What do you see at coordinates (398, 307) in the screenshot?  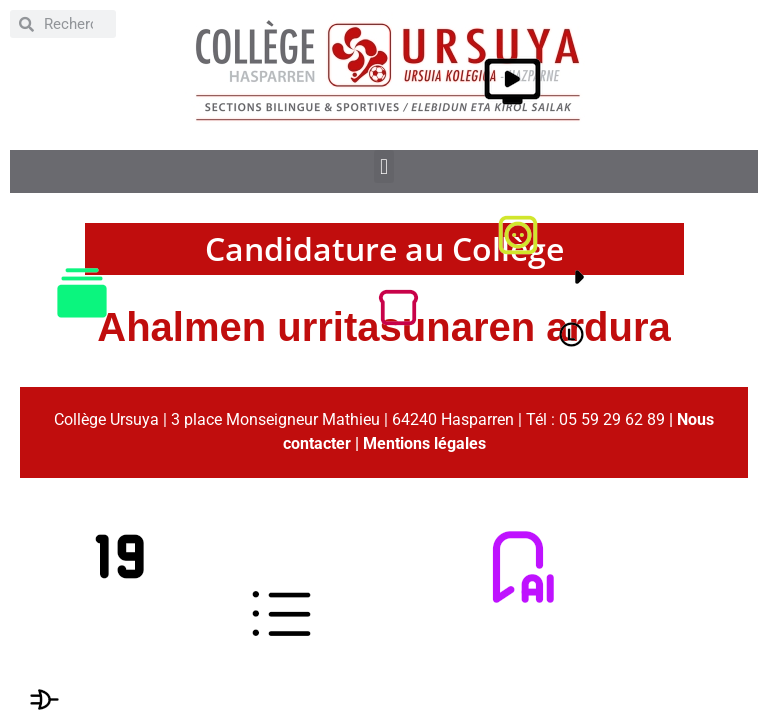 I see `browse bakery or bread products` at bounding box center [398, 307].